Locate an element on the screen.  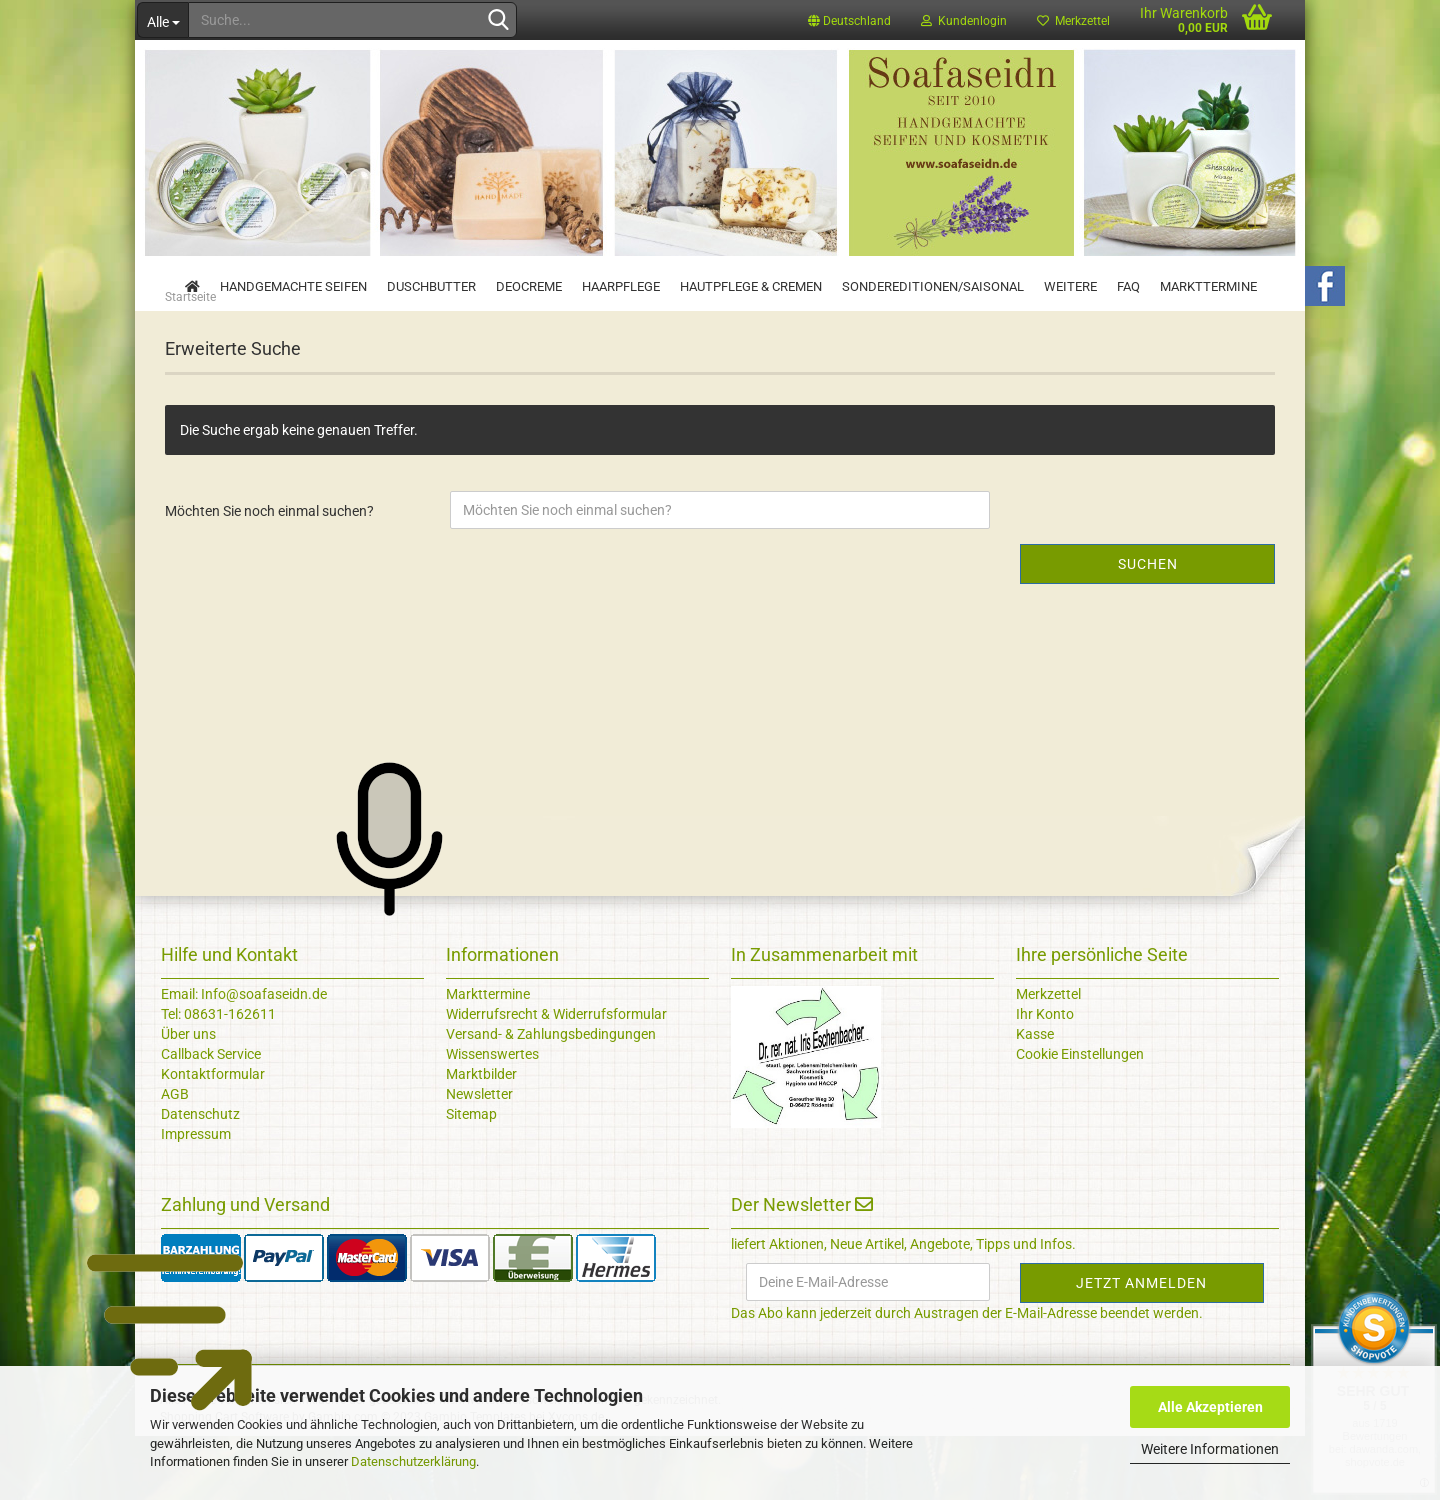
tap to start voice recording is located at coordinates (389, 836).